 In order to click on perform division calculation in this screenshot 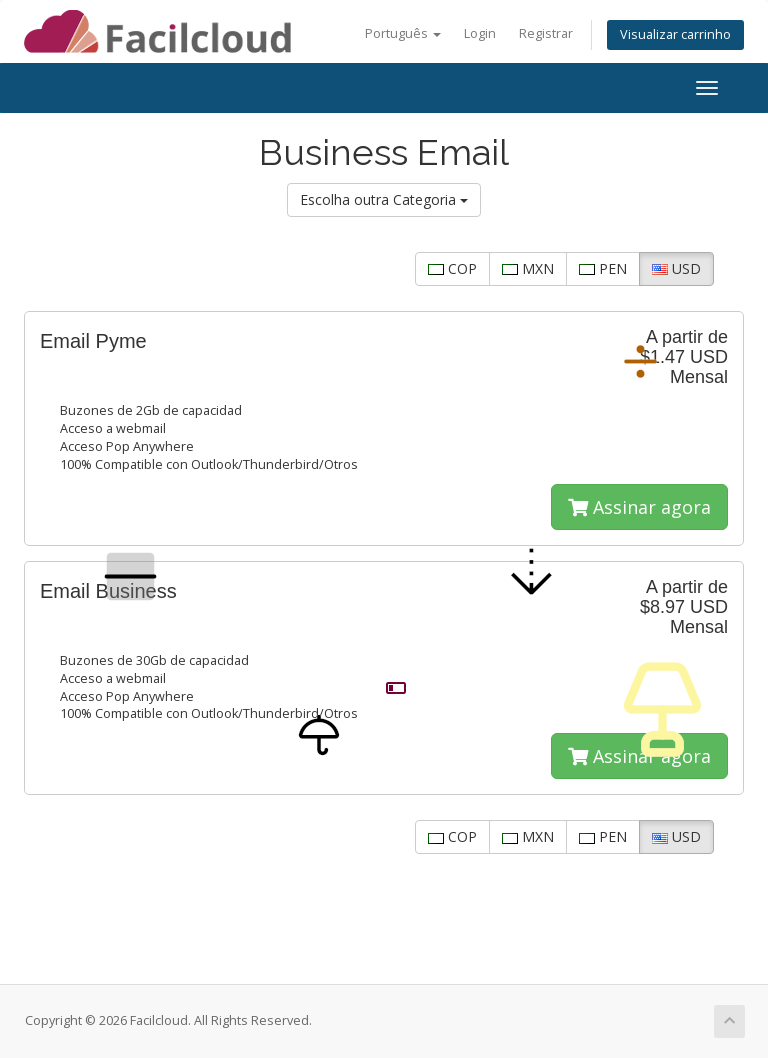, I will do `click(640, 361)`.